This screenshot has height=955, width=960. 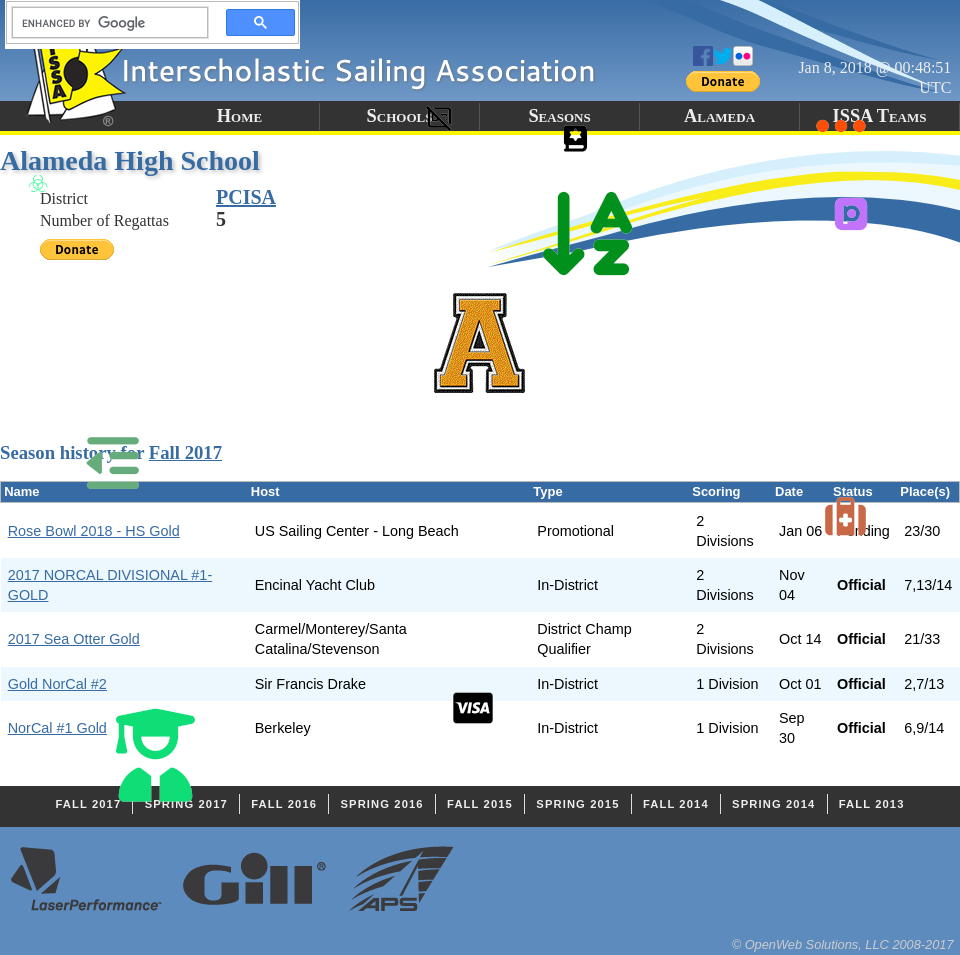 What do you see at coordinates (841, 126) in the screenshot?
I see `access more options or actions` at bounding box center [841, 126].